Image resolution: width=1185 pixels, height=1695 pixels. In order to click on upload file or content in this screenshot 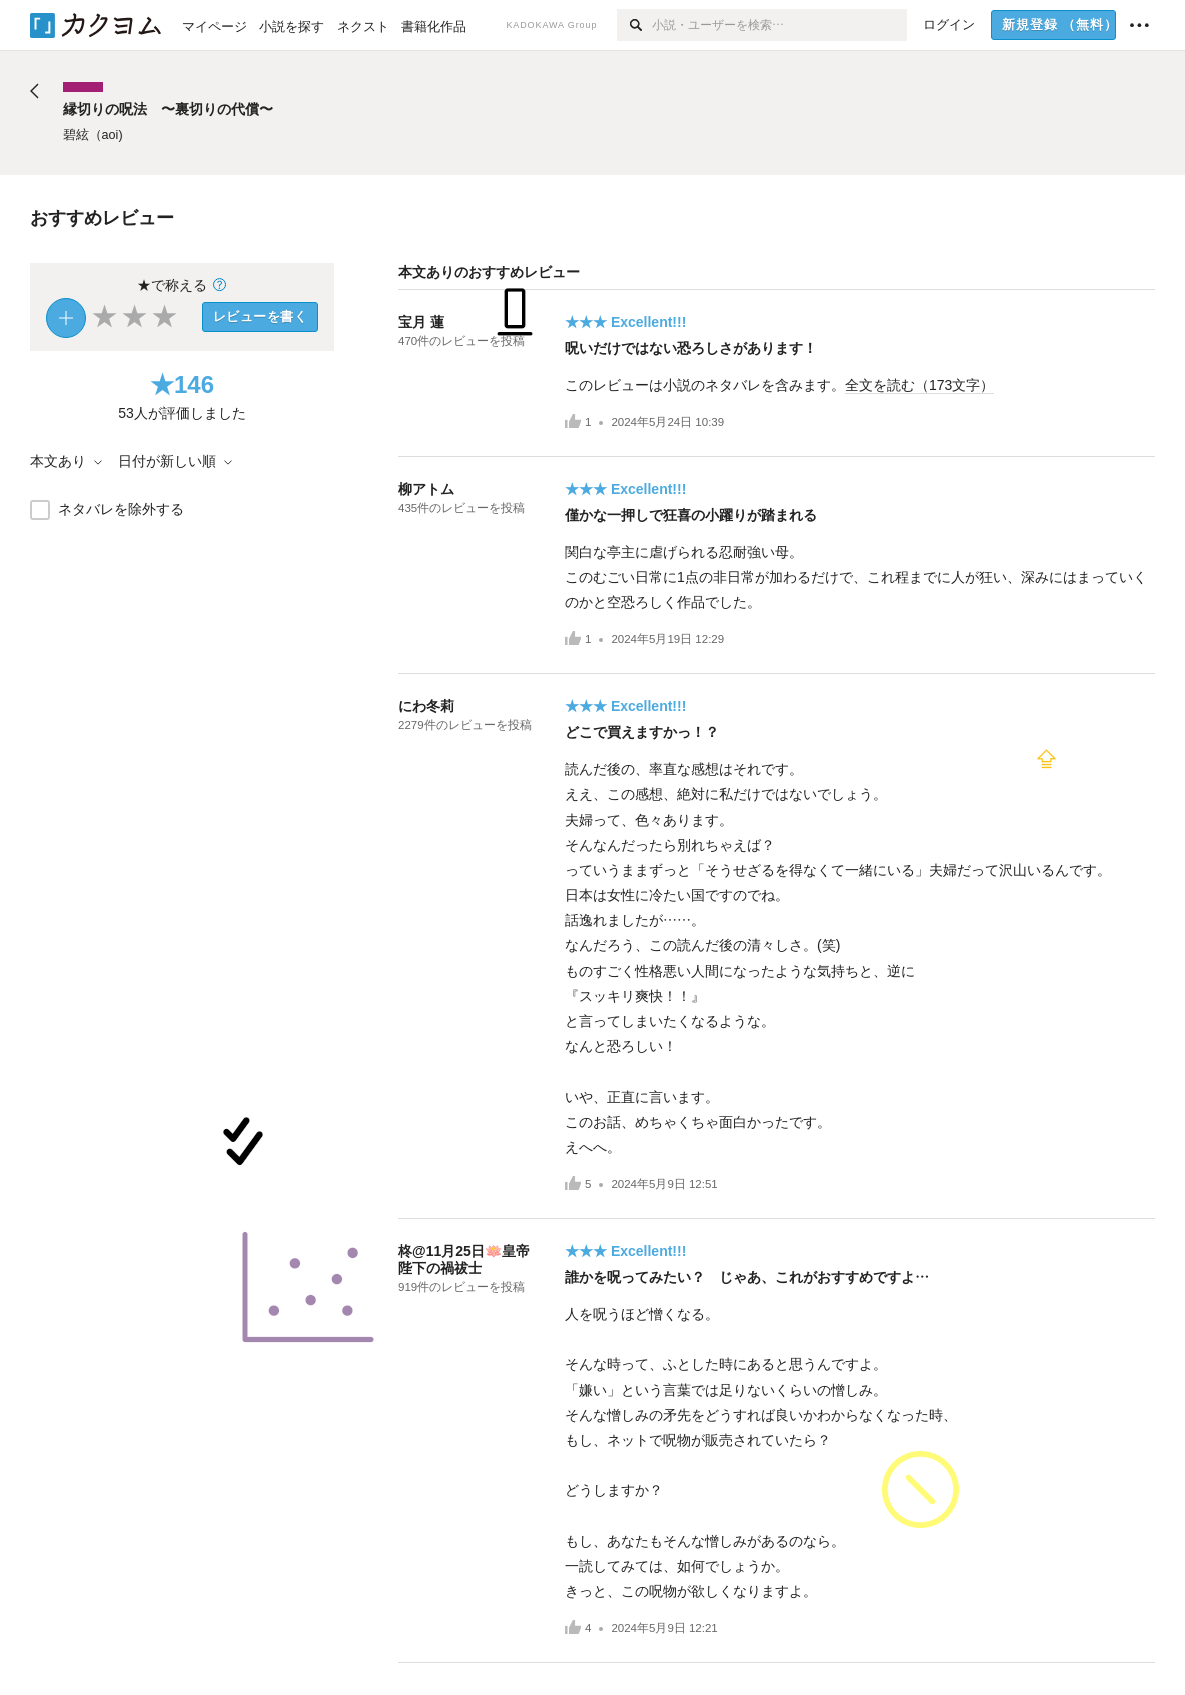, I will do `click(1046, 759)`.